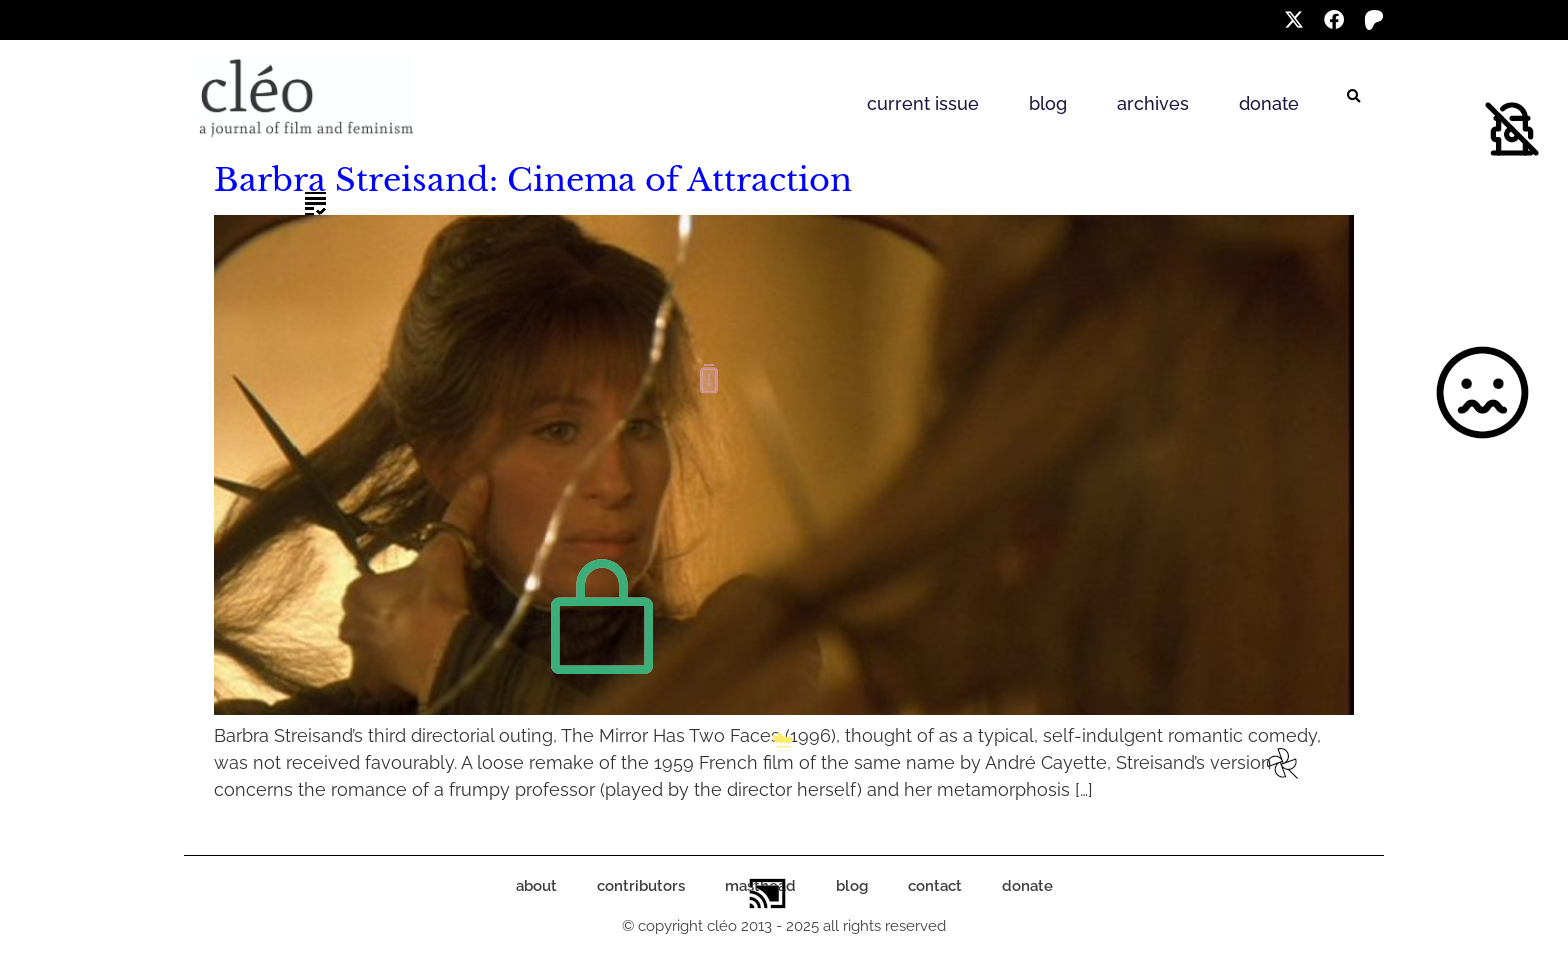  What do you see at coordinates (782, 739) in the screenshot?
I see `indicates flight mode is active` at bounding box center [782, 739].